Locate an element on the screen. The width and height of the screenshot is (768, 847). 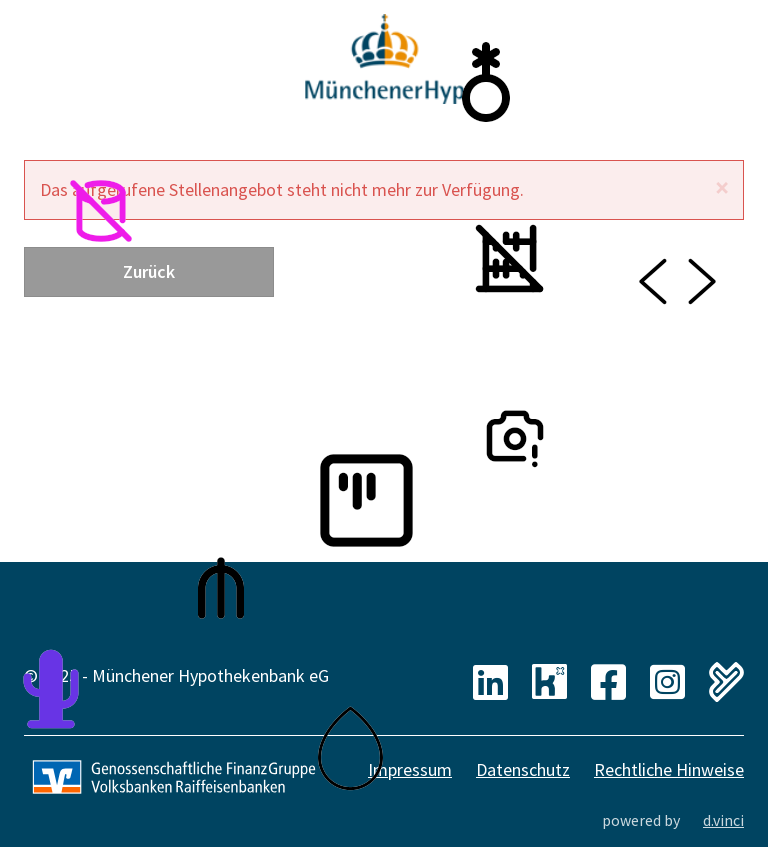
camera error or malfunction alert is located at coordinates (515, 436).